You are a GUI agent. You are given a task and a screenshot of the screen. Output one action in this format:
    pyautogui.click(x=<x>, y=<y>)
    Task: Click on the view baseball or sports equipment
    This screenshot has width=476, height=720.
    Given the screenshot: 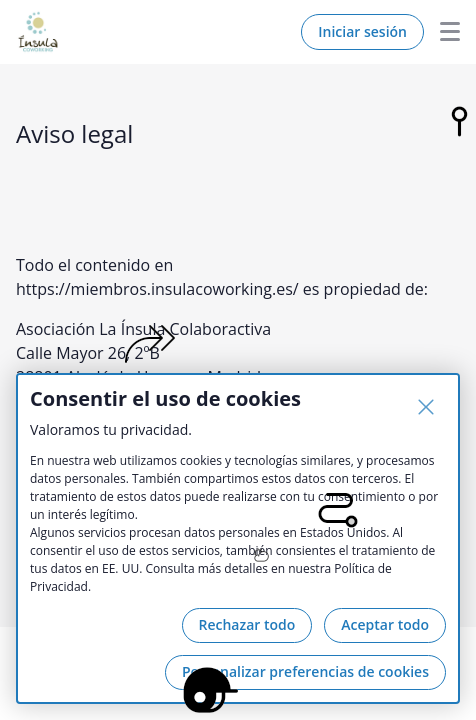 What is the action you would take?
    pyautogui.click(x=209, y=691)
    